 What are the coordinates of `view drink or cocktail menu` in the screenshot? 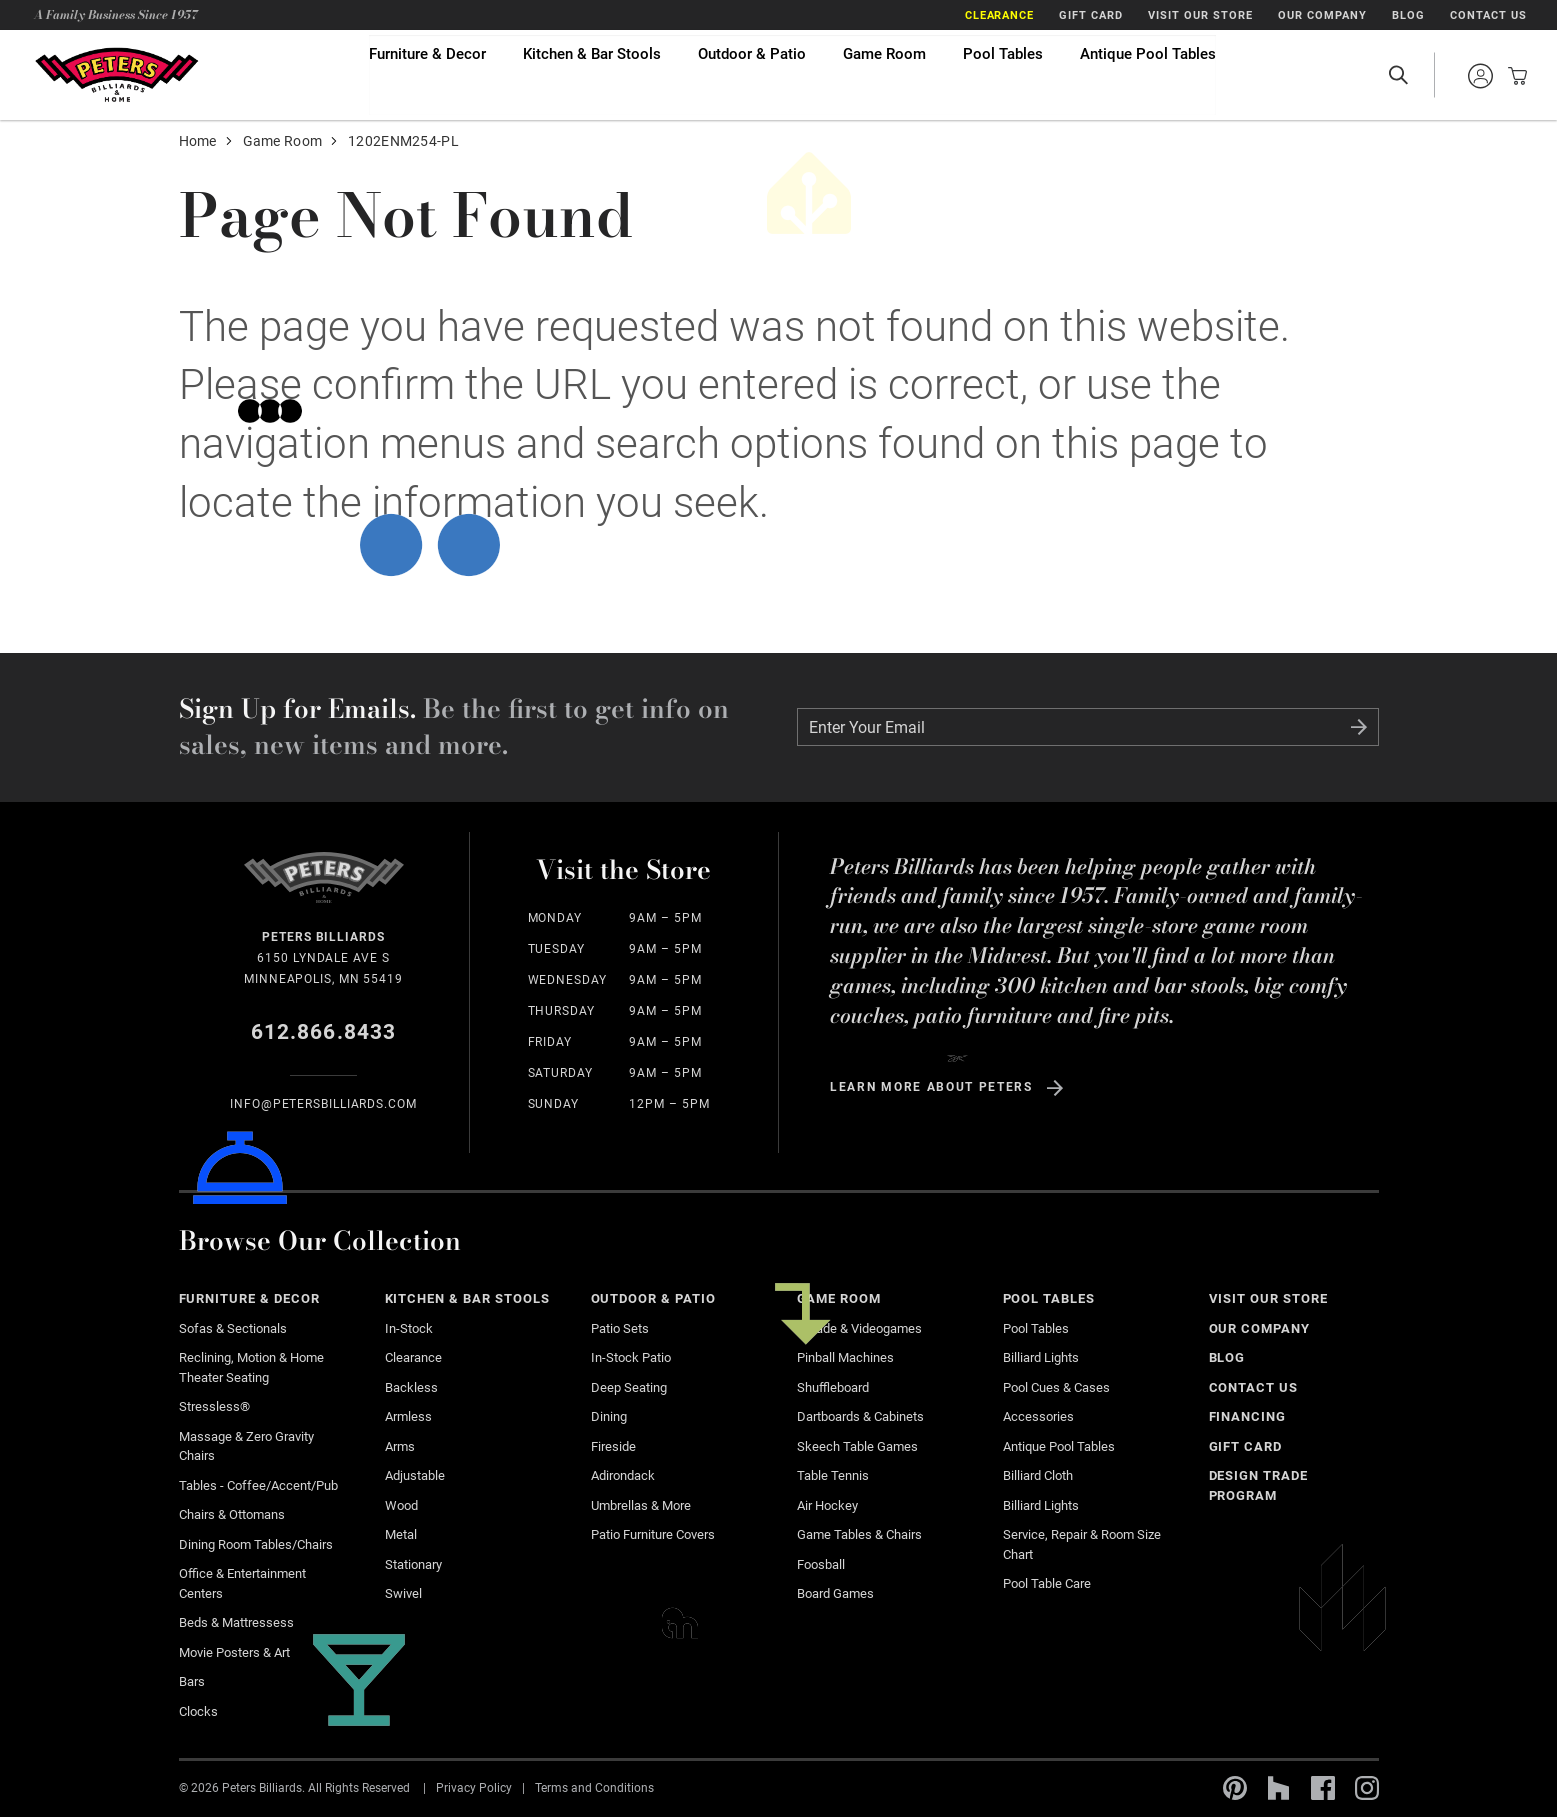 It's located at (359, 1680).